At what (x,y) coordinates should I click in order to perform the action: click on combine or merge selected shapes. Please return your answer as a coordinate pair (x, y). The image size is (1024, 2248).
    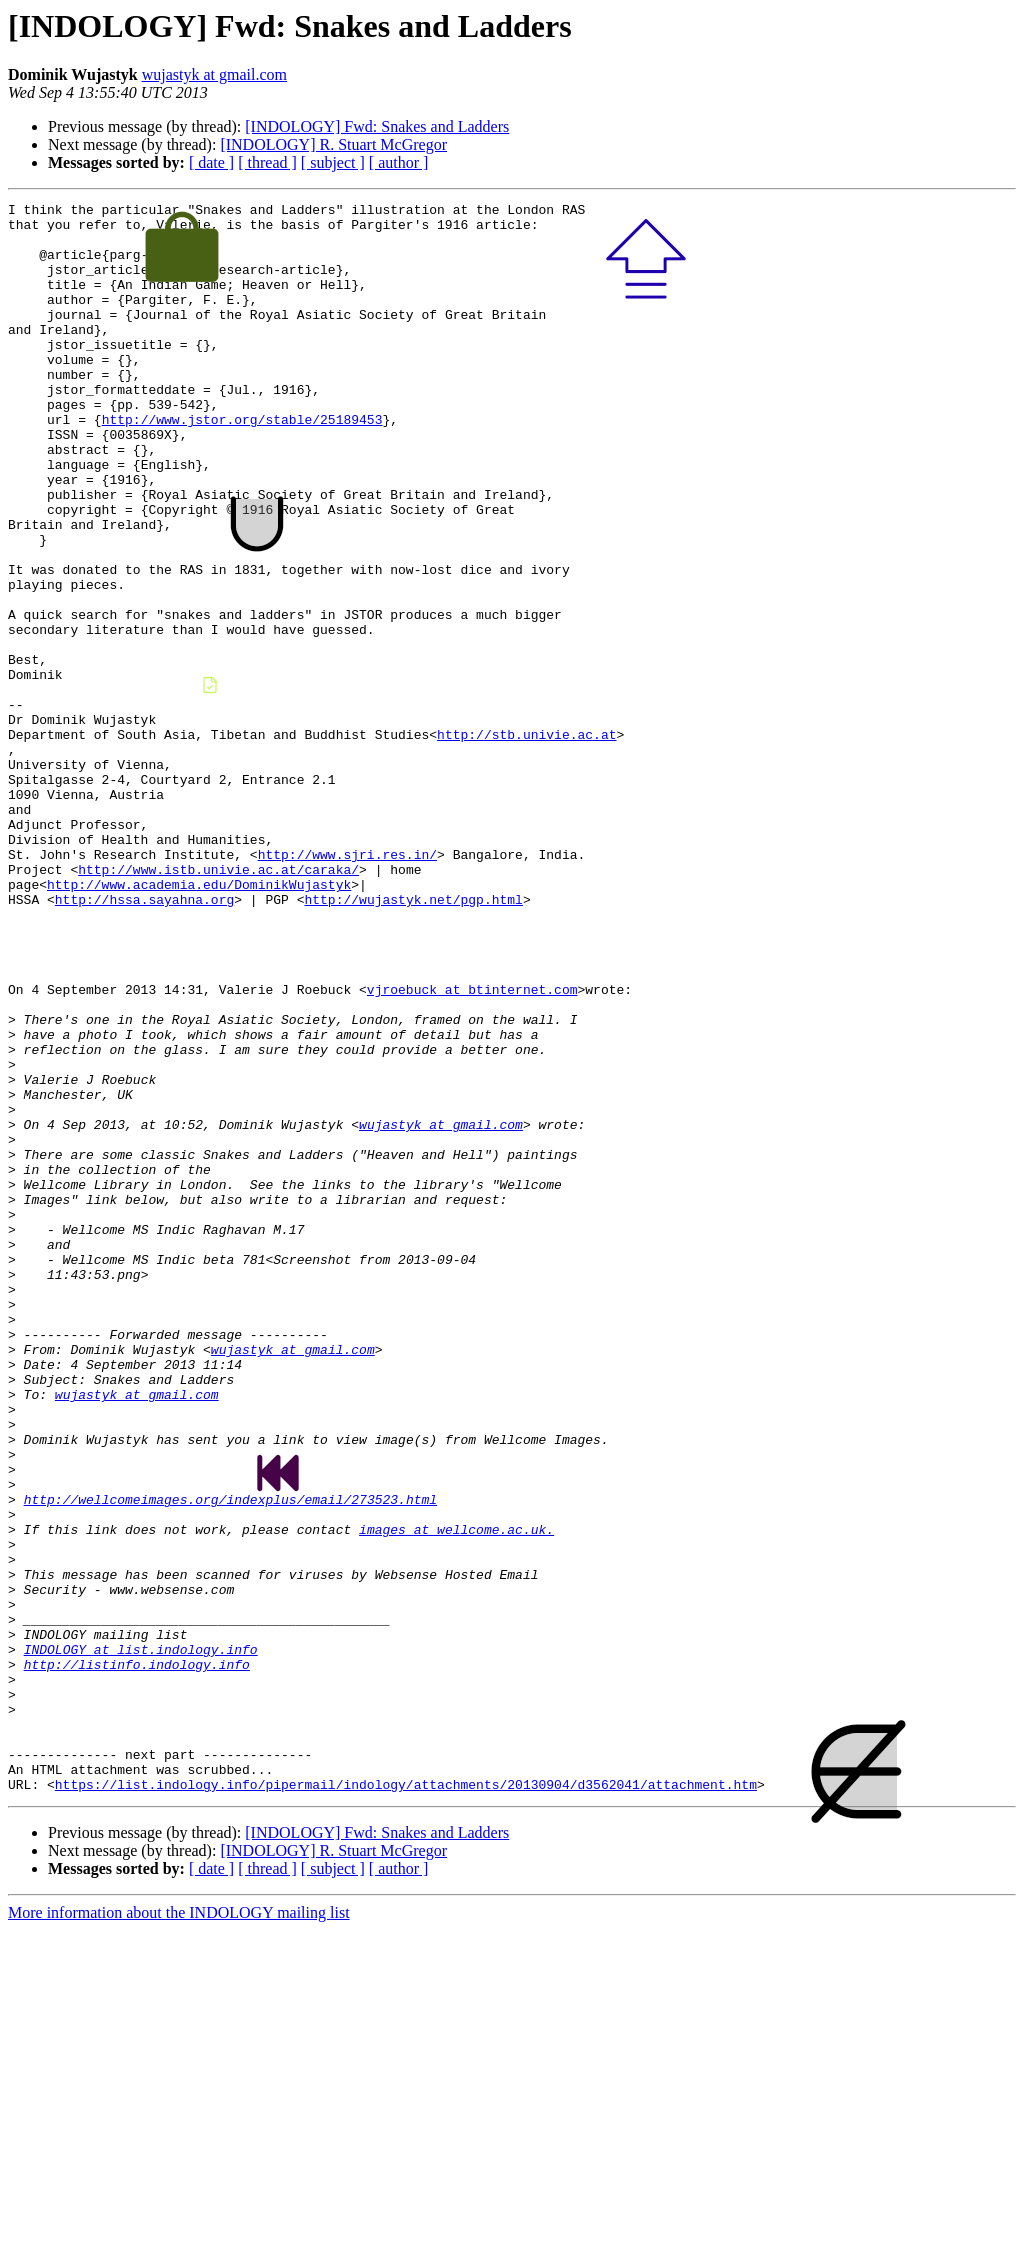
    Looking at the image, I should click on (257, 520).